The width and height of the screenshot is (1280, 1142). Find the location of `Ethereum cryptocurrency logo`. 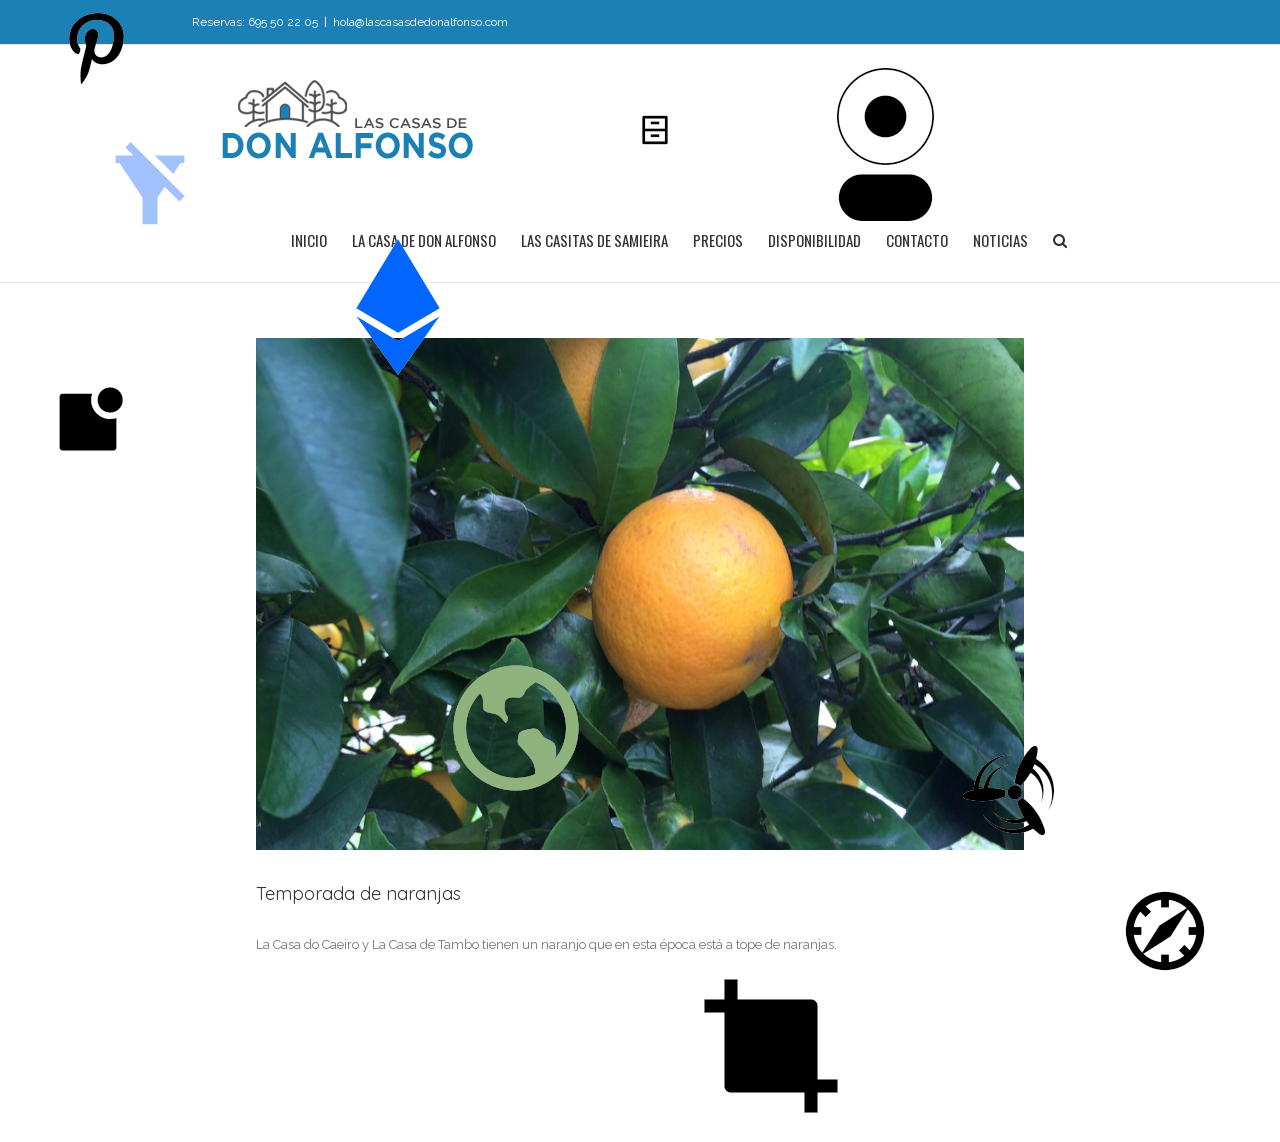

Ethereum cryptocurrency logo is located at coordinates (398, 307).